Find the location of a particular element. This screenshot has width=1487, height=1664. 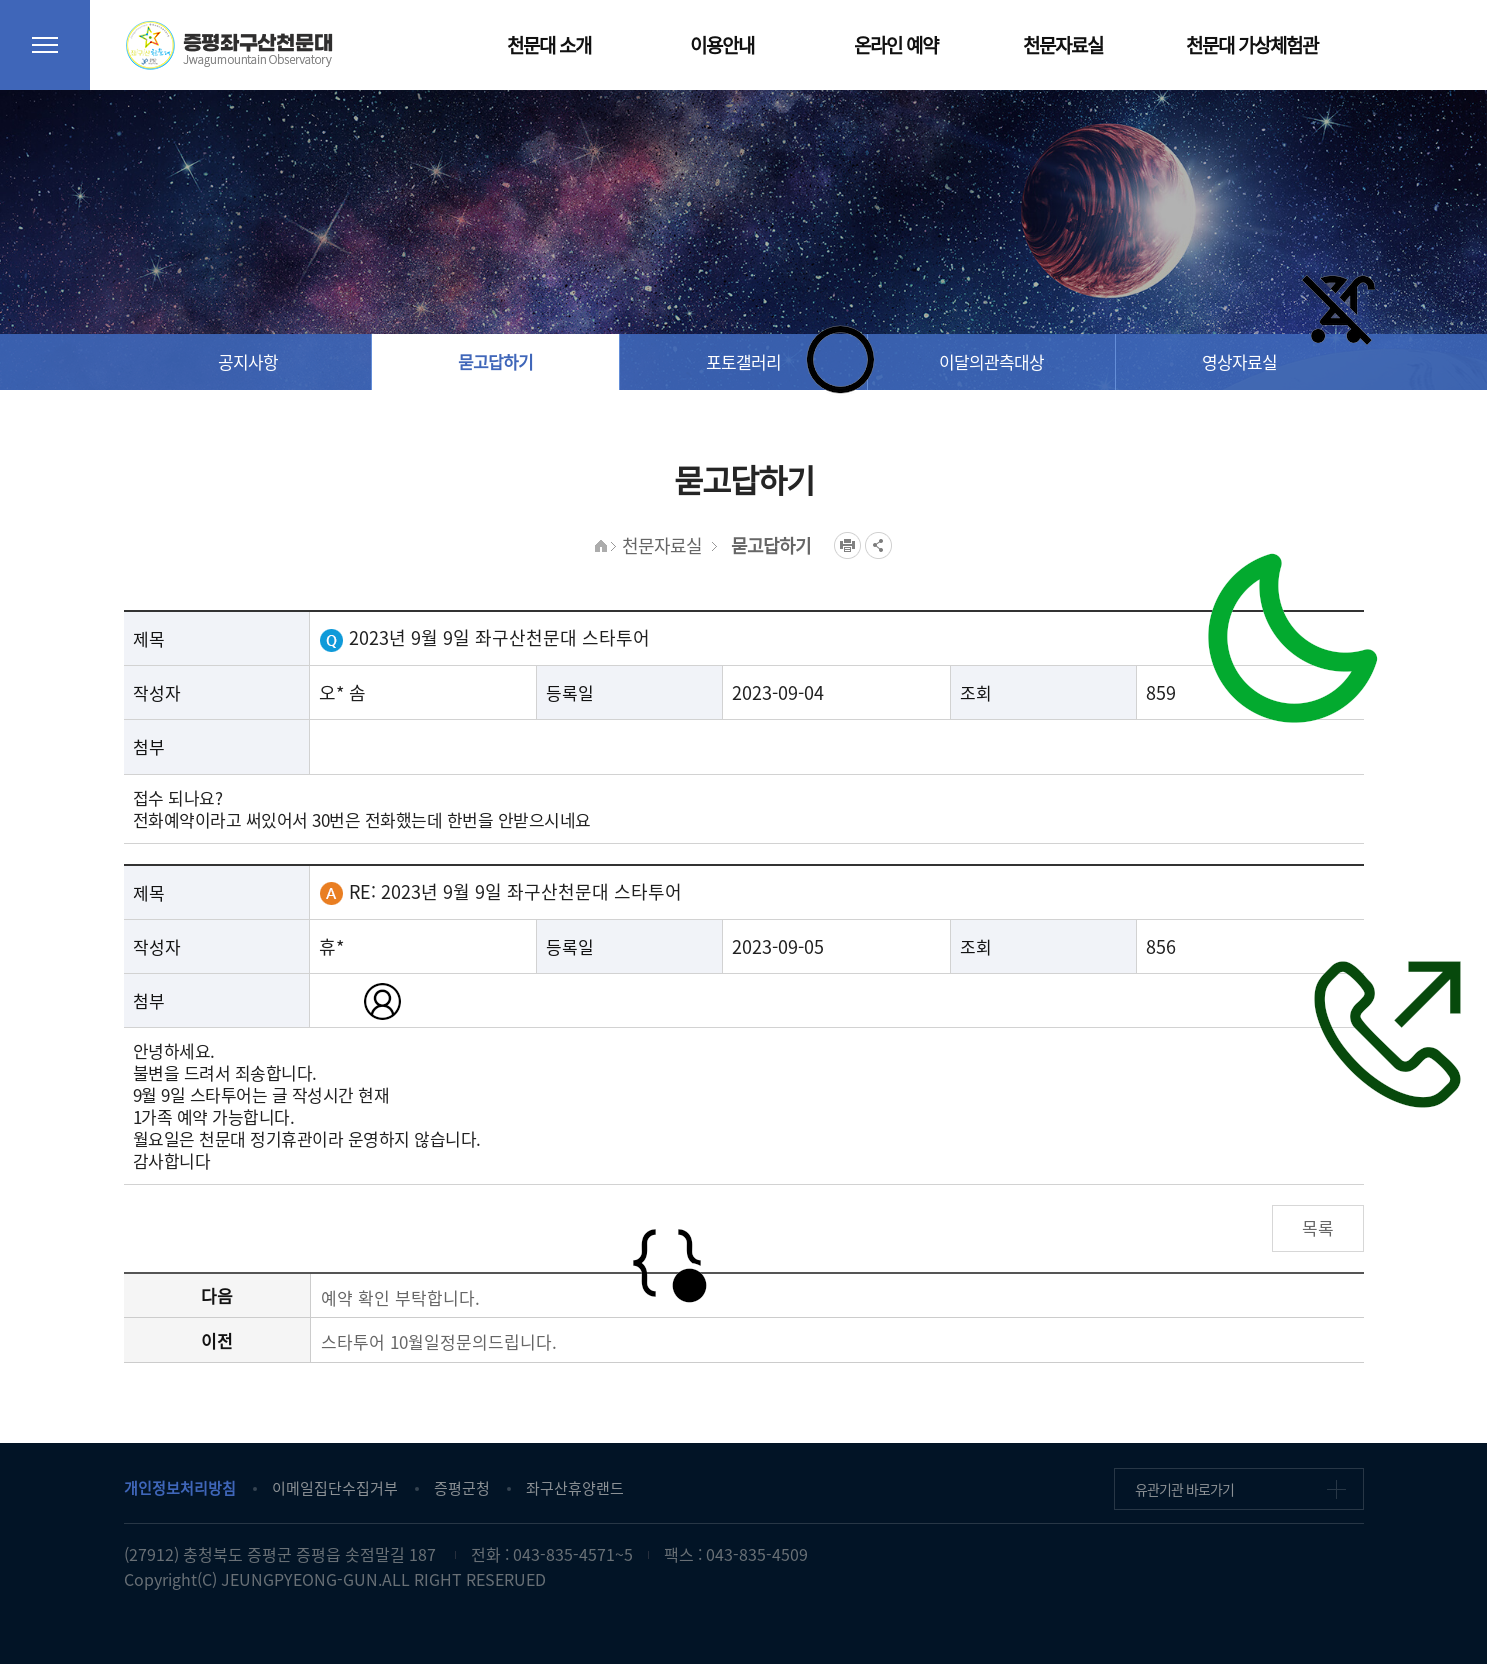

indicates an outgoing call was made is located at coordinates (1387, 1034).